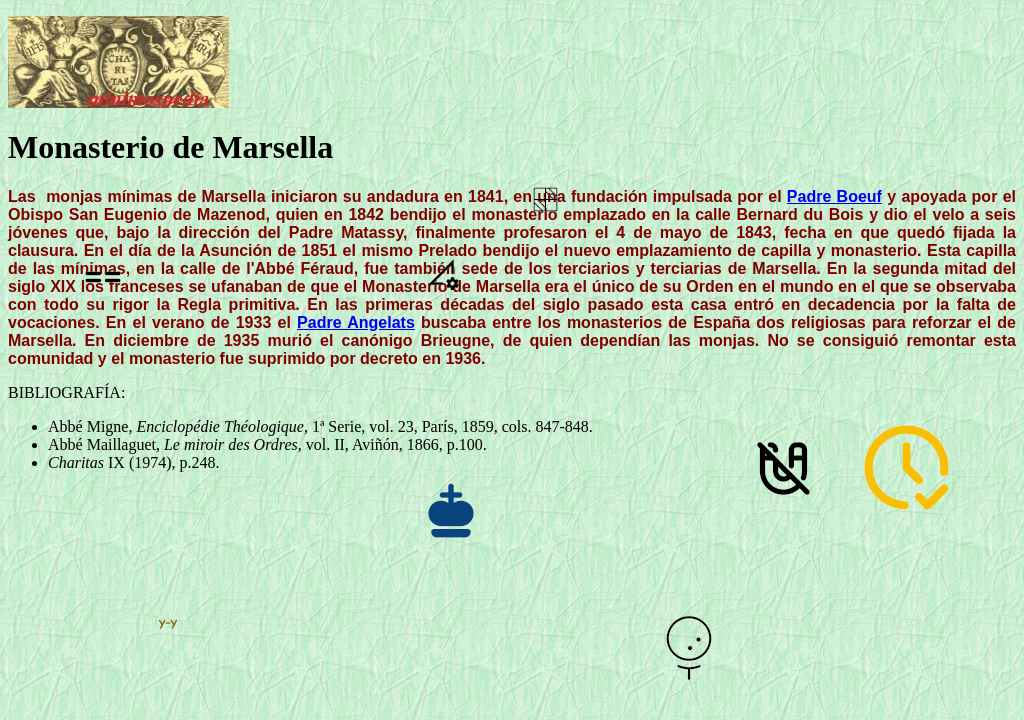 The height and width of the screenshot is (720, 1024). What do you see at coordinates (545, 199) in the screenshot?
I see `toggle transparency grid view` at bounding box center [545, 199].